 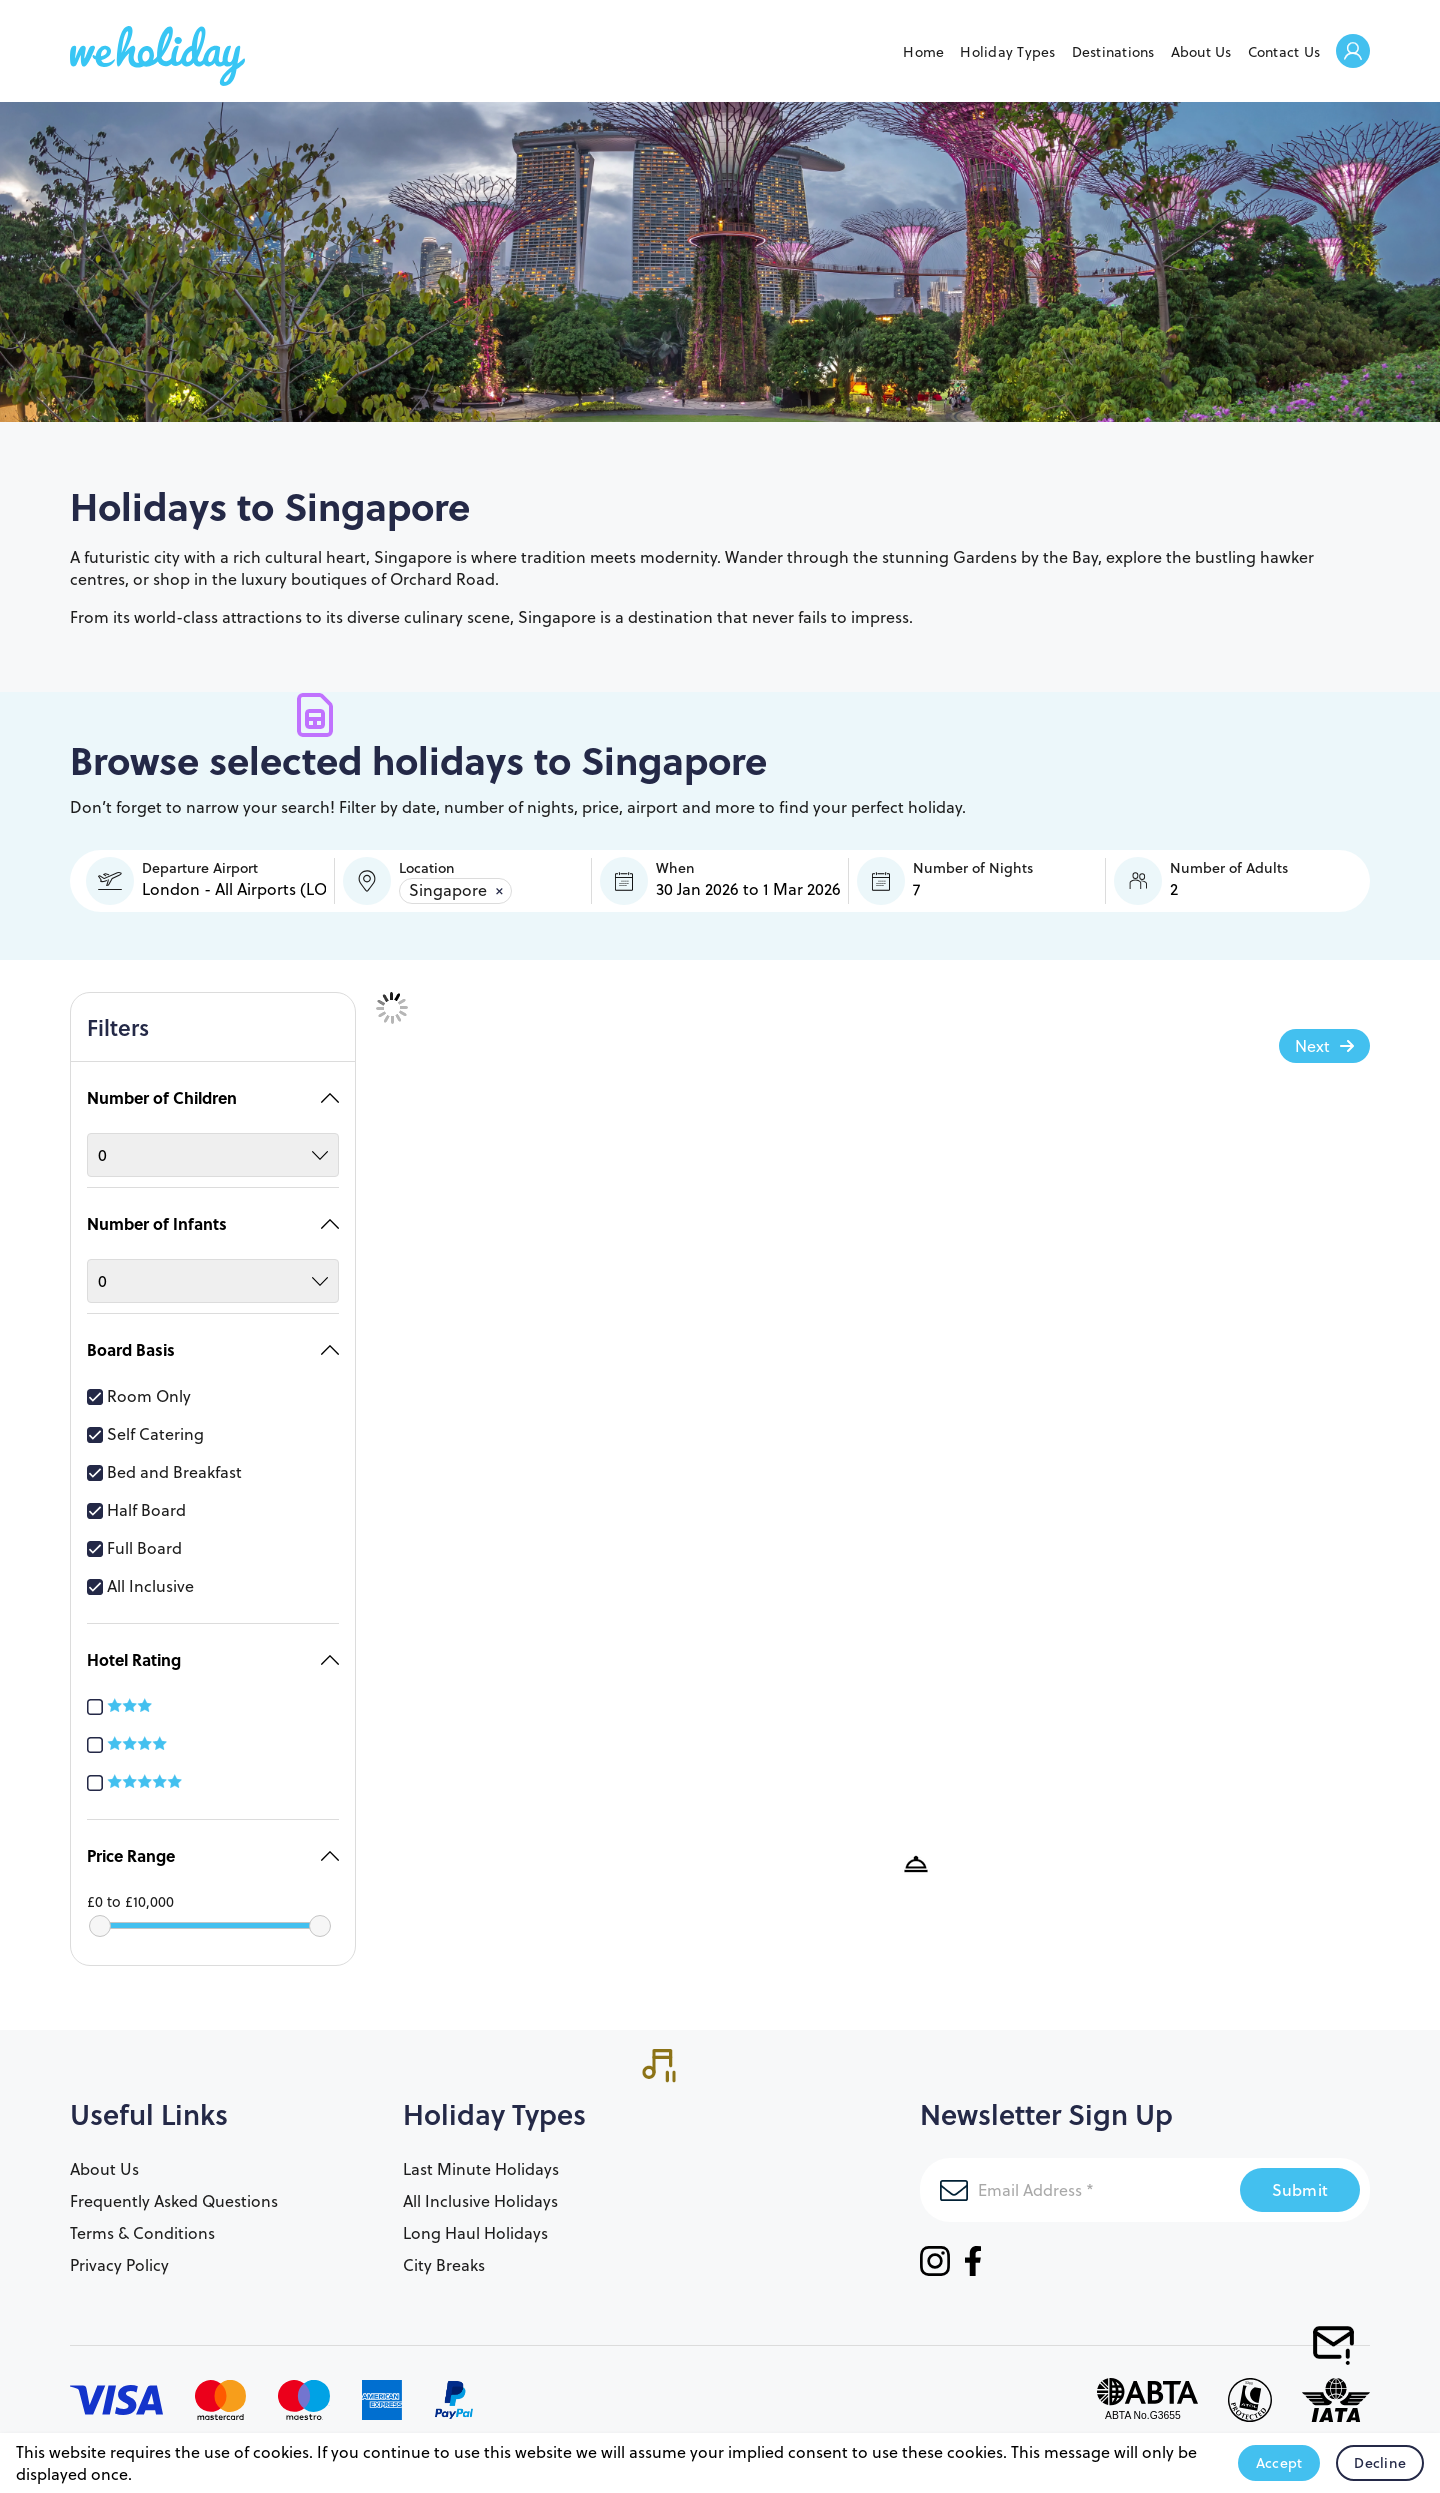 What do you see at coordinates (916, 1864) in the screenshot?
I see `request room service or hotel amenities` at bounding box center [916, 1864].